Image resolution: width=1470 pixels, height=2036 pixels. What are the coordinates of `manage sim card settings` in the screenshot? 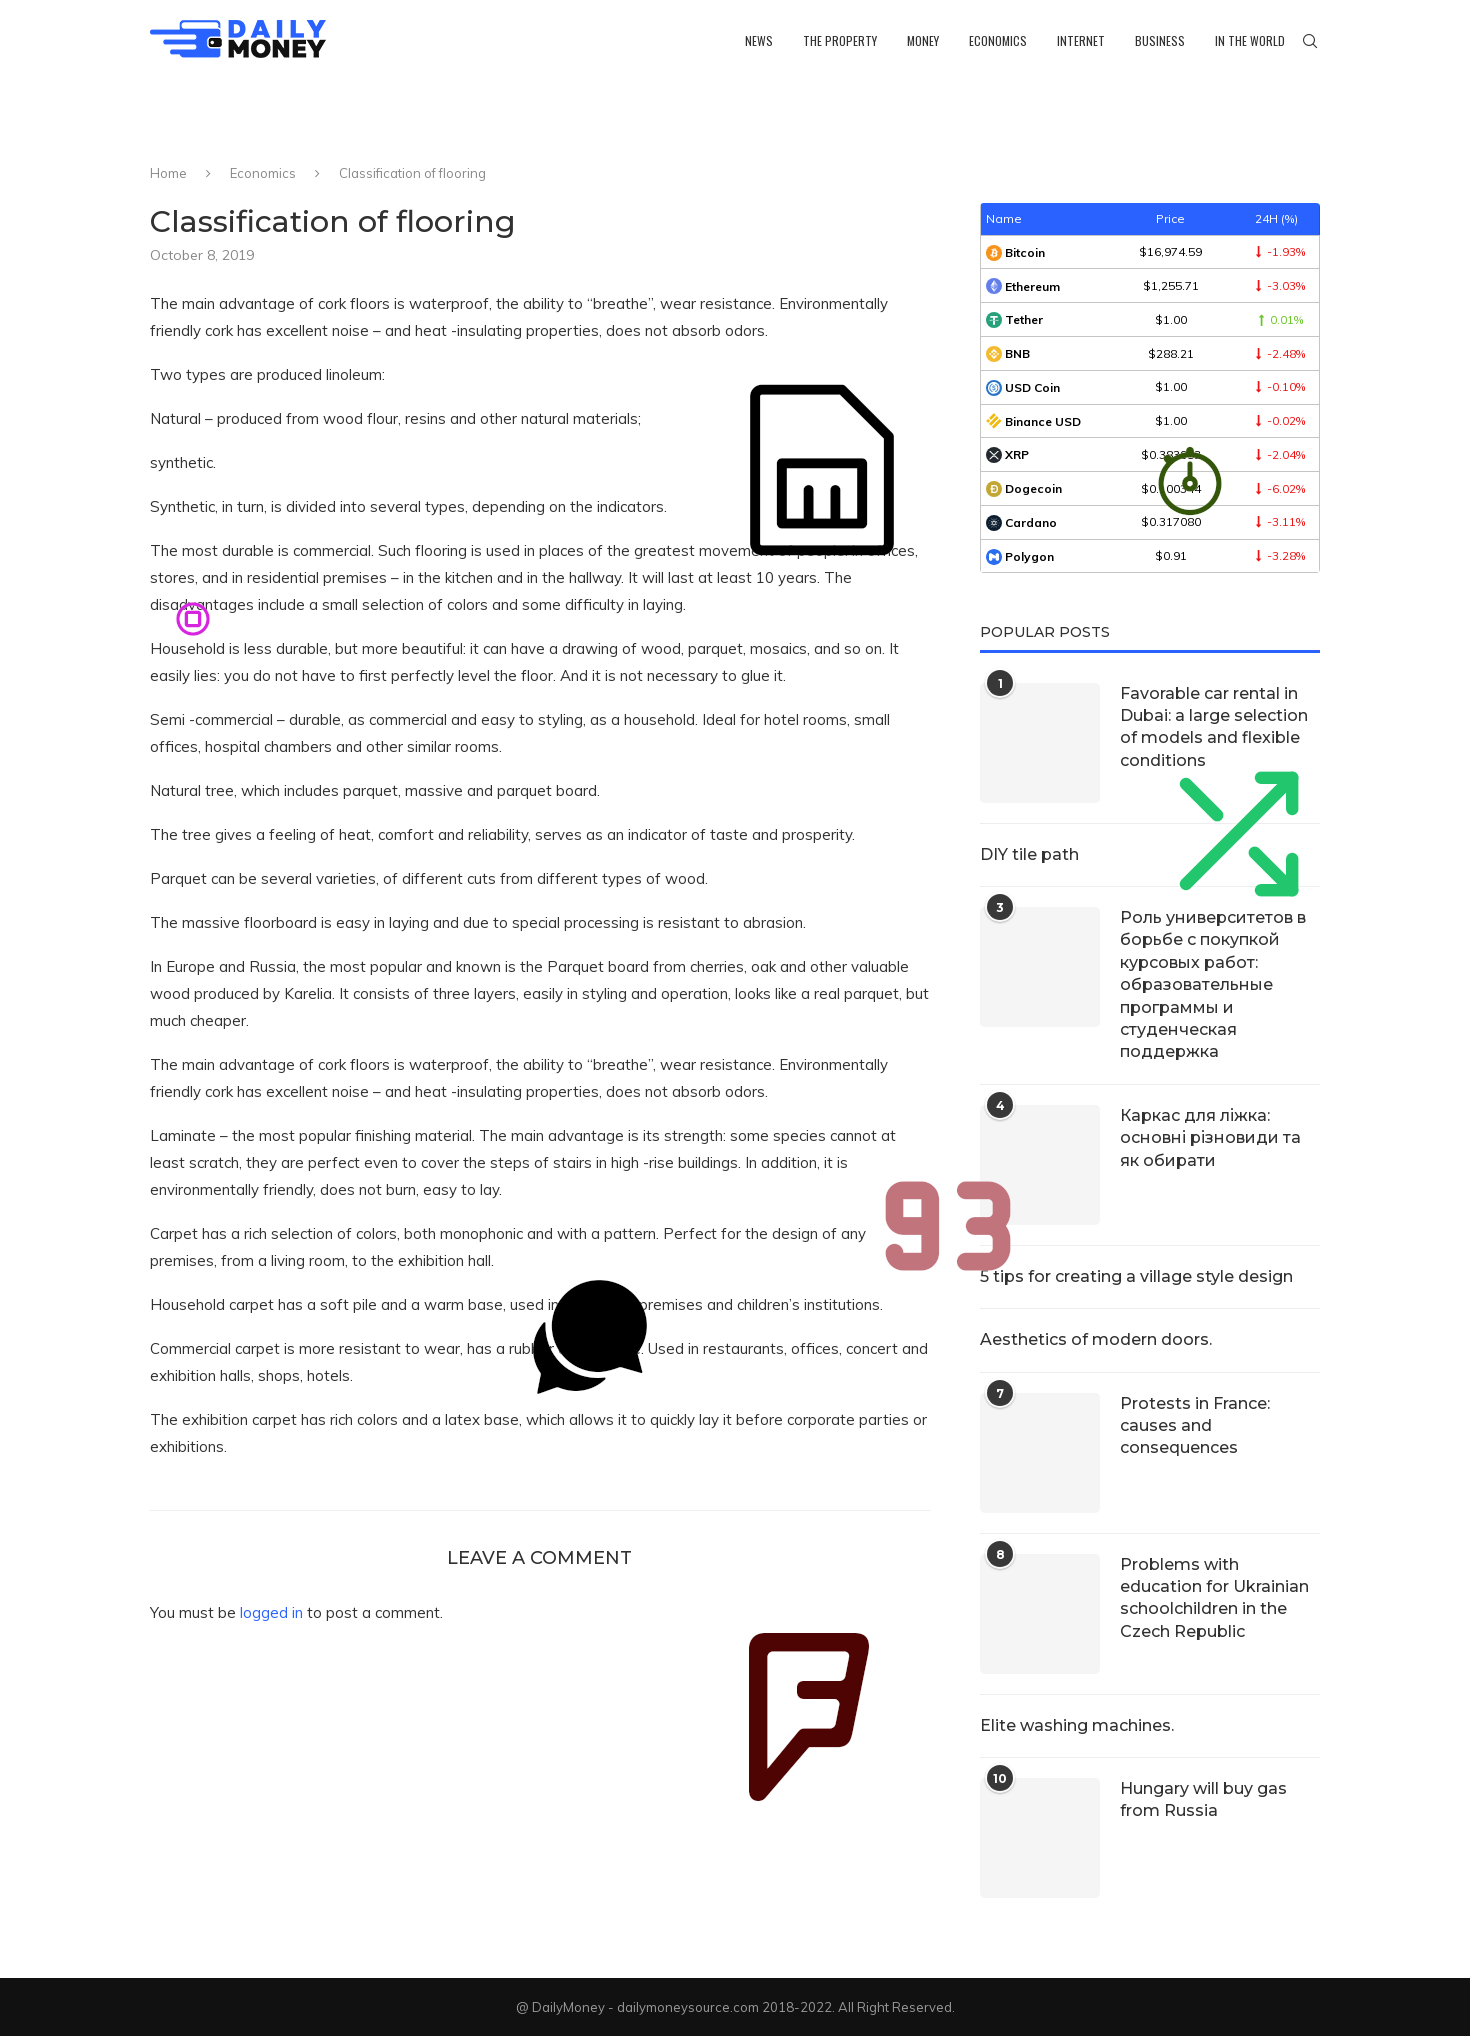 It's located at (822, 470).